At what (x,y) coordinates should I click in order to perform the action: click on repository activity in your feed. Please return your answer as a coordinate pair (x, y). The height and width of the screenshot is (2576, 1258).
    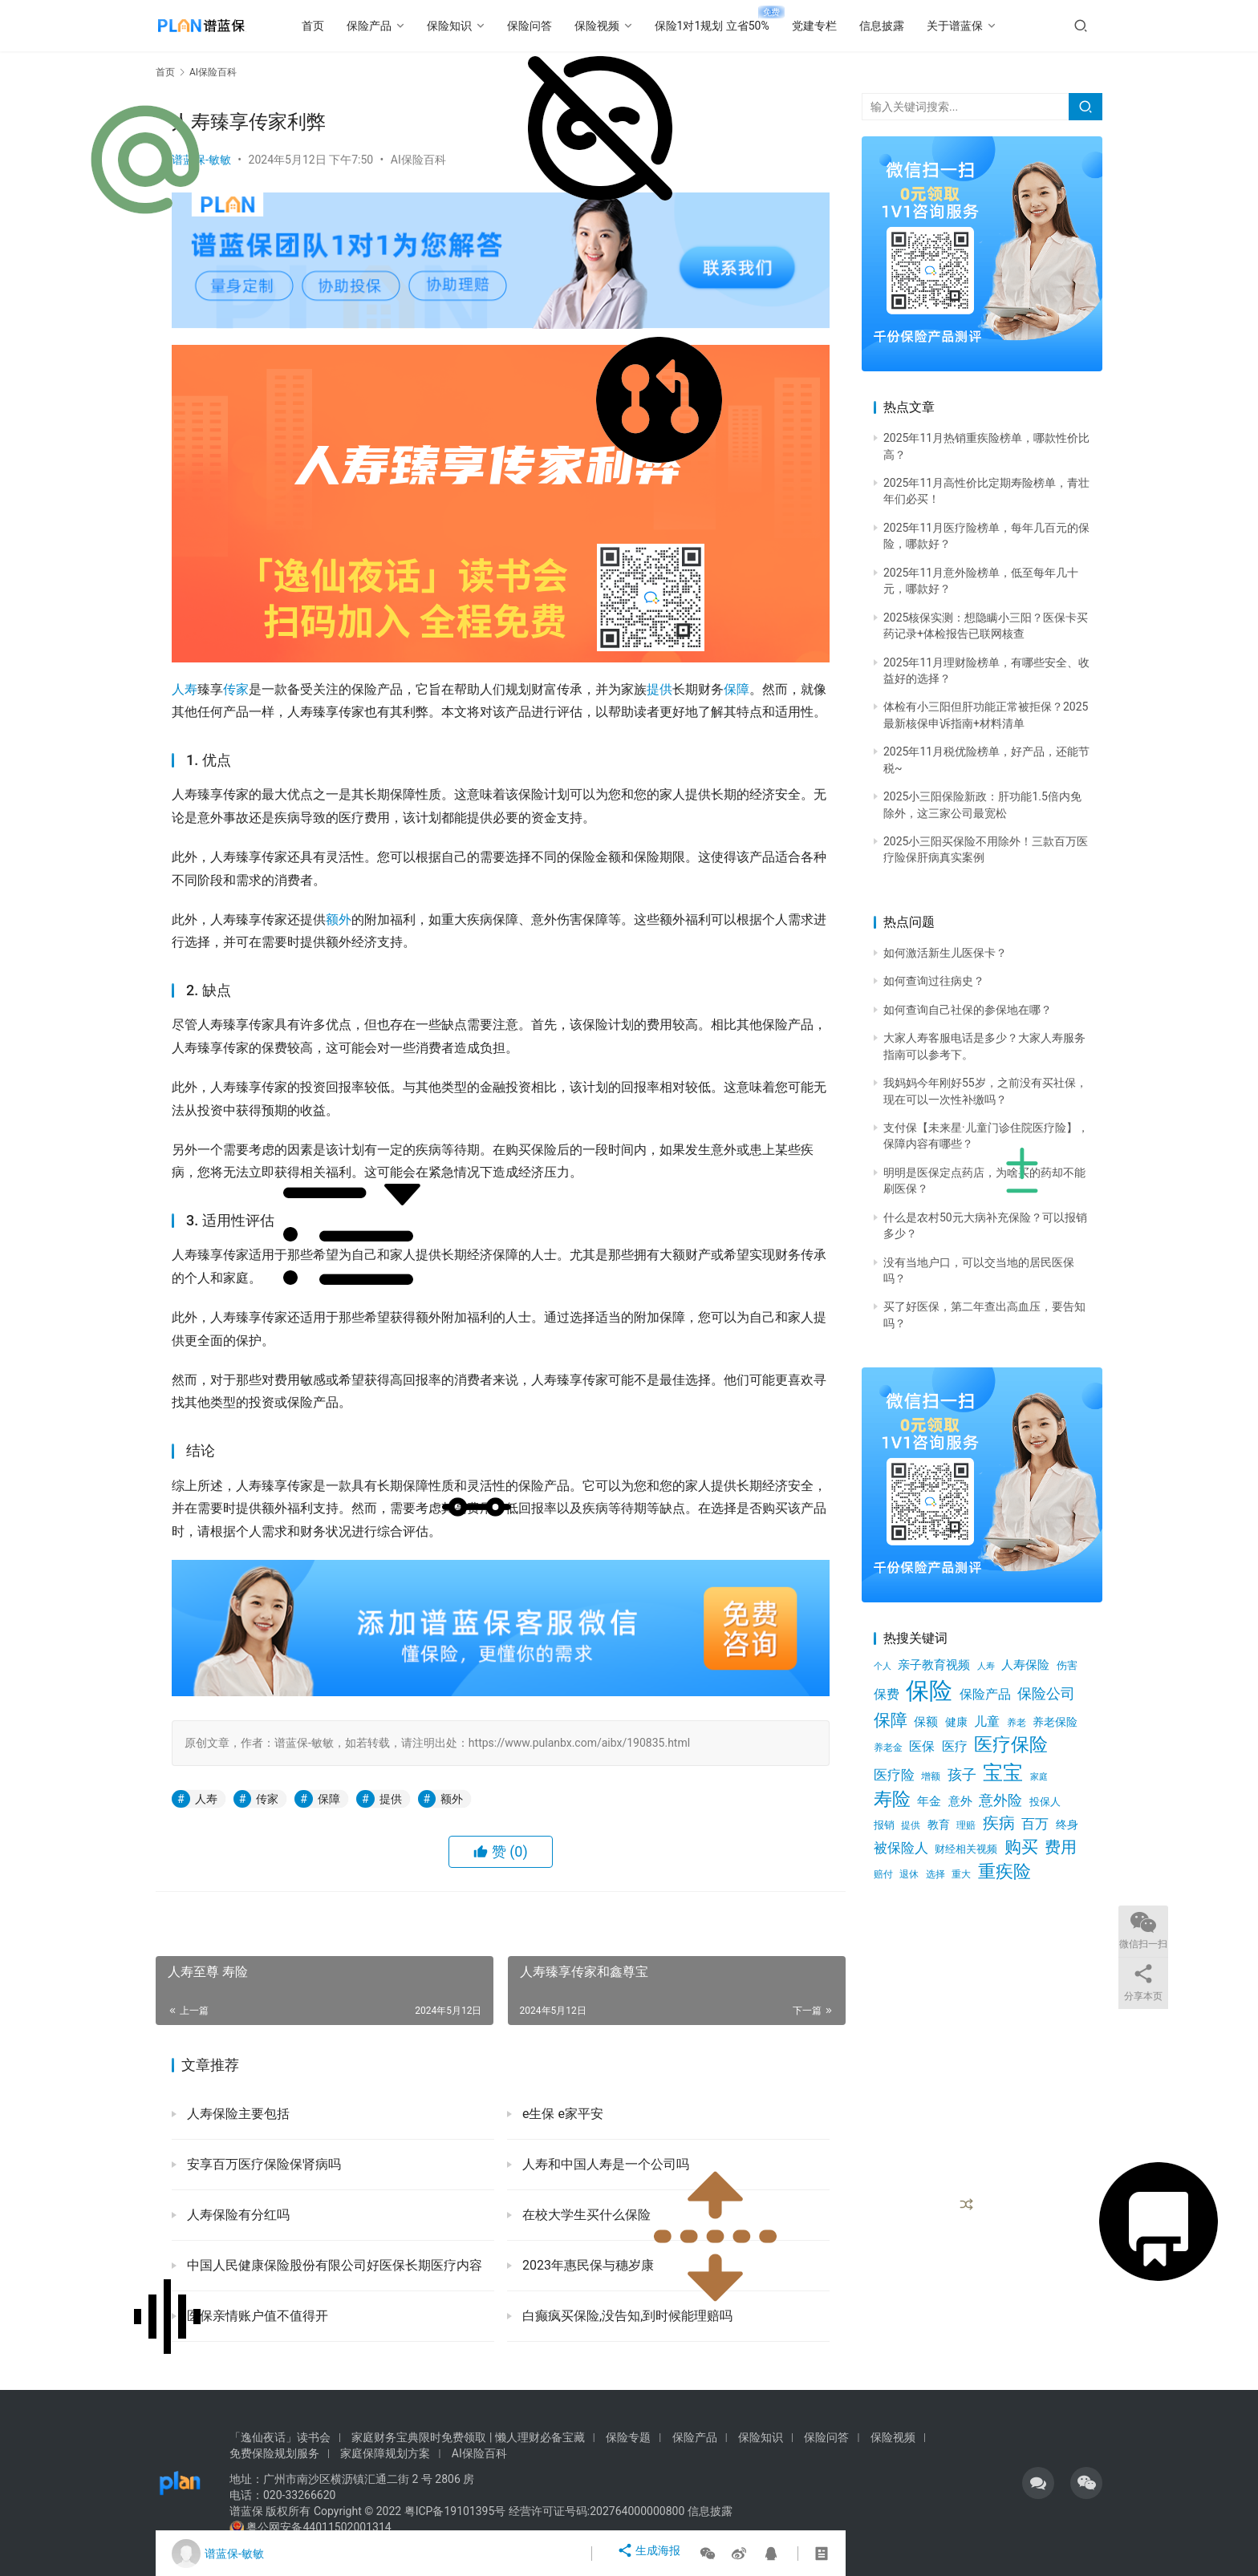
    Looking at the image, I should click on (1159, 2222).